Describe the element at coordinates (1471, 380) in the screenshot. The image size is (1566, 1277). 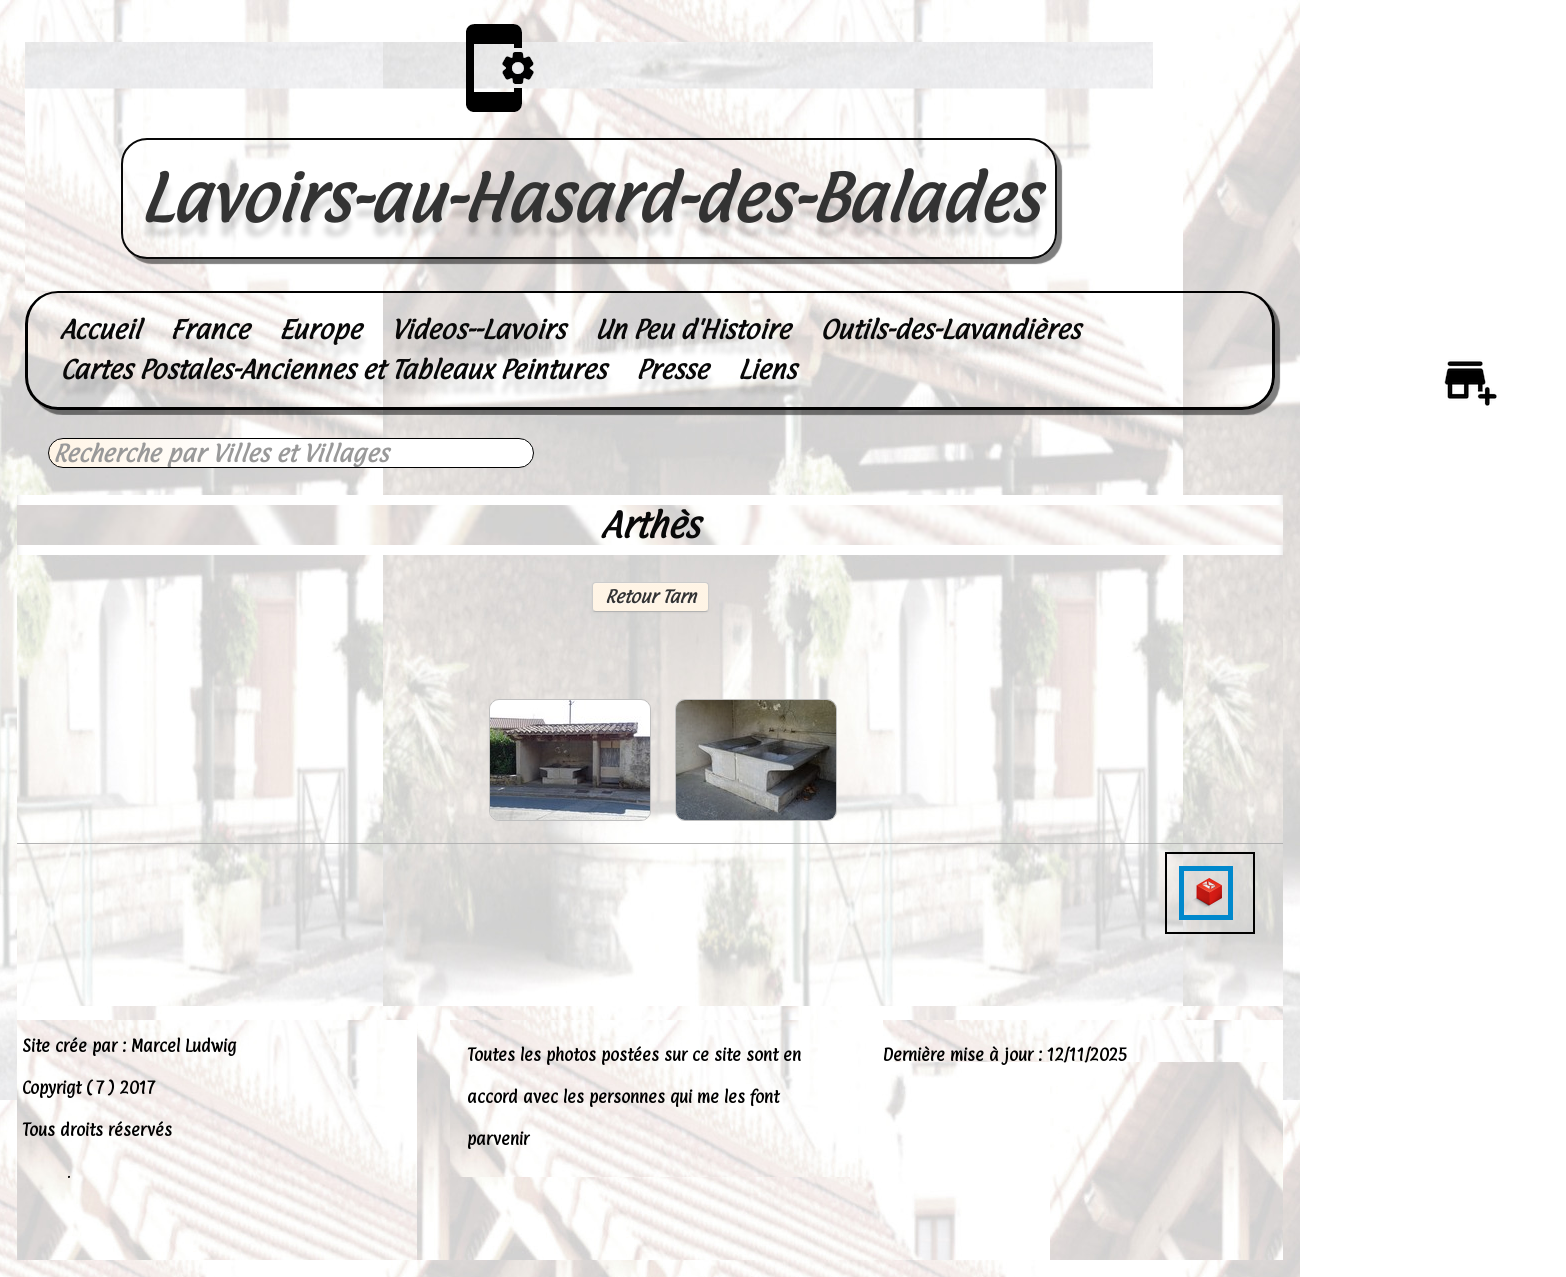
I see `add a new business location` at that location.